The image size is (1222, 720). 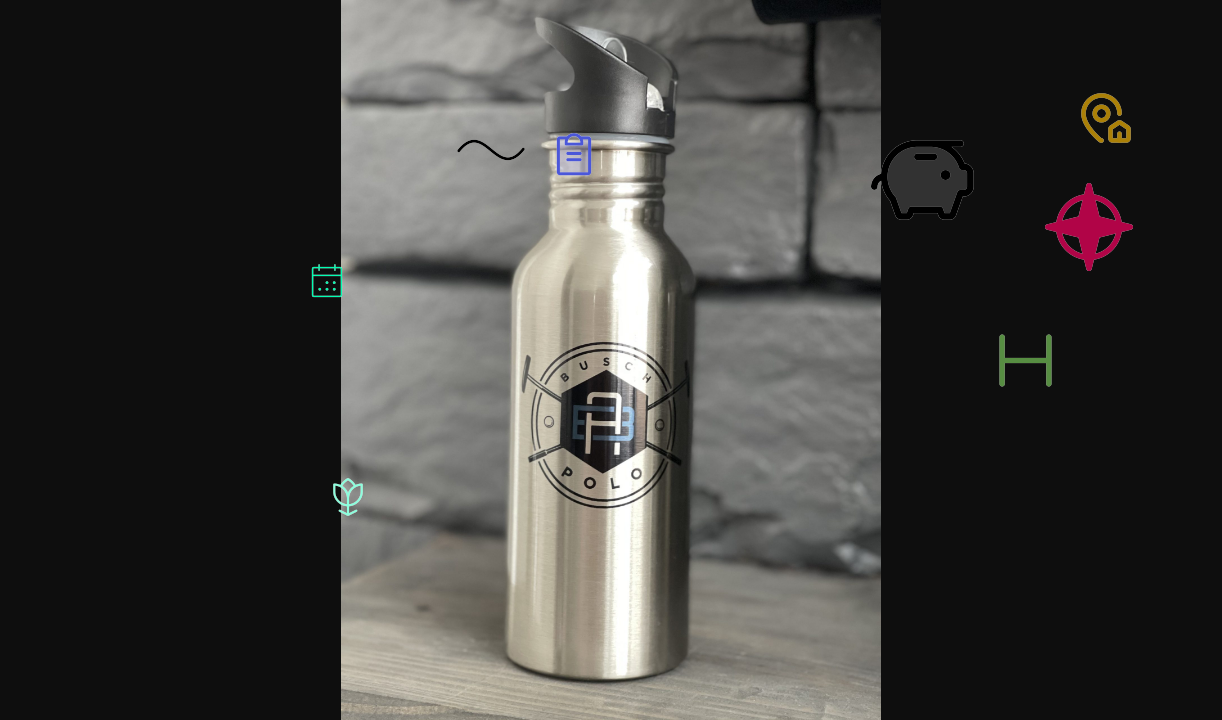 I want to click on access savings or budget features, so click(x=924, y=180).